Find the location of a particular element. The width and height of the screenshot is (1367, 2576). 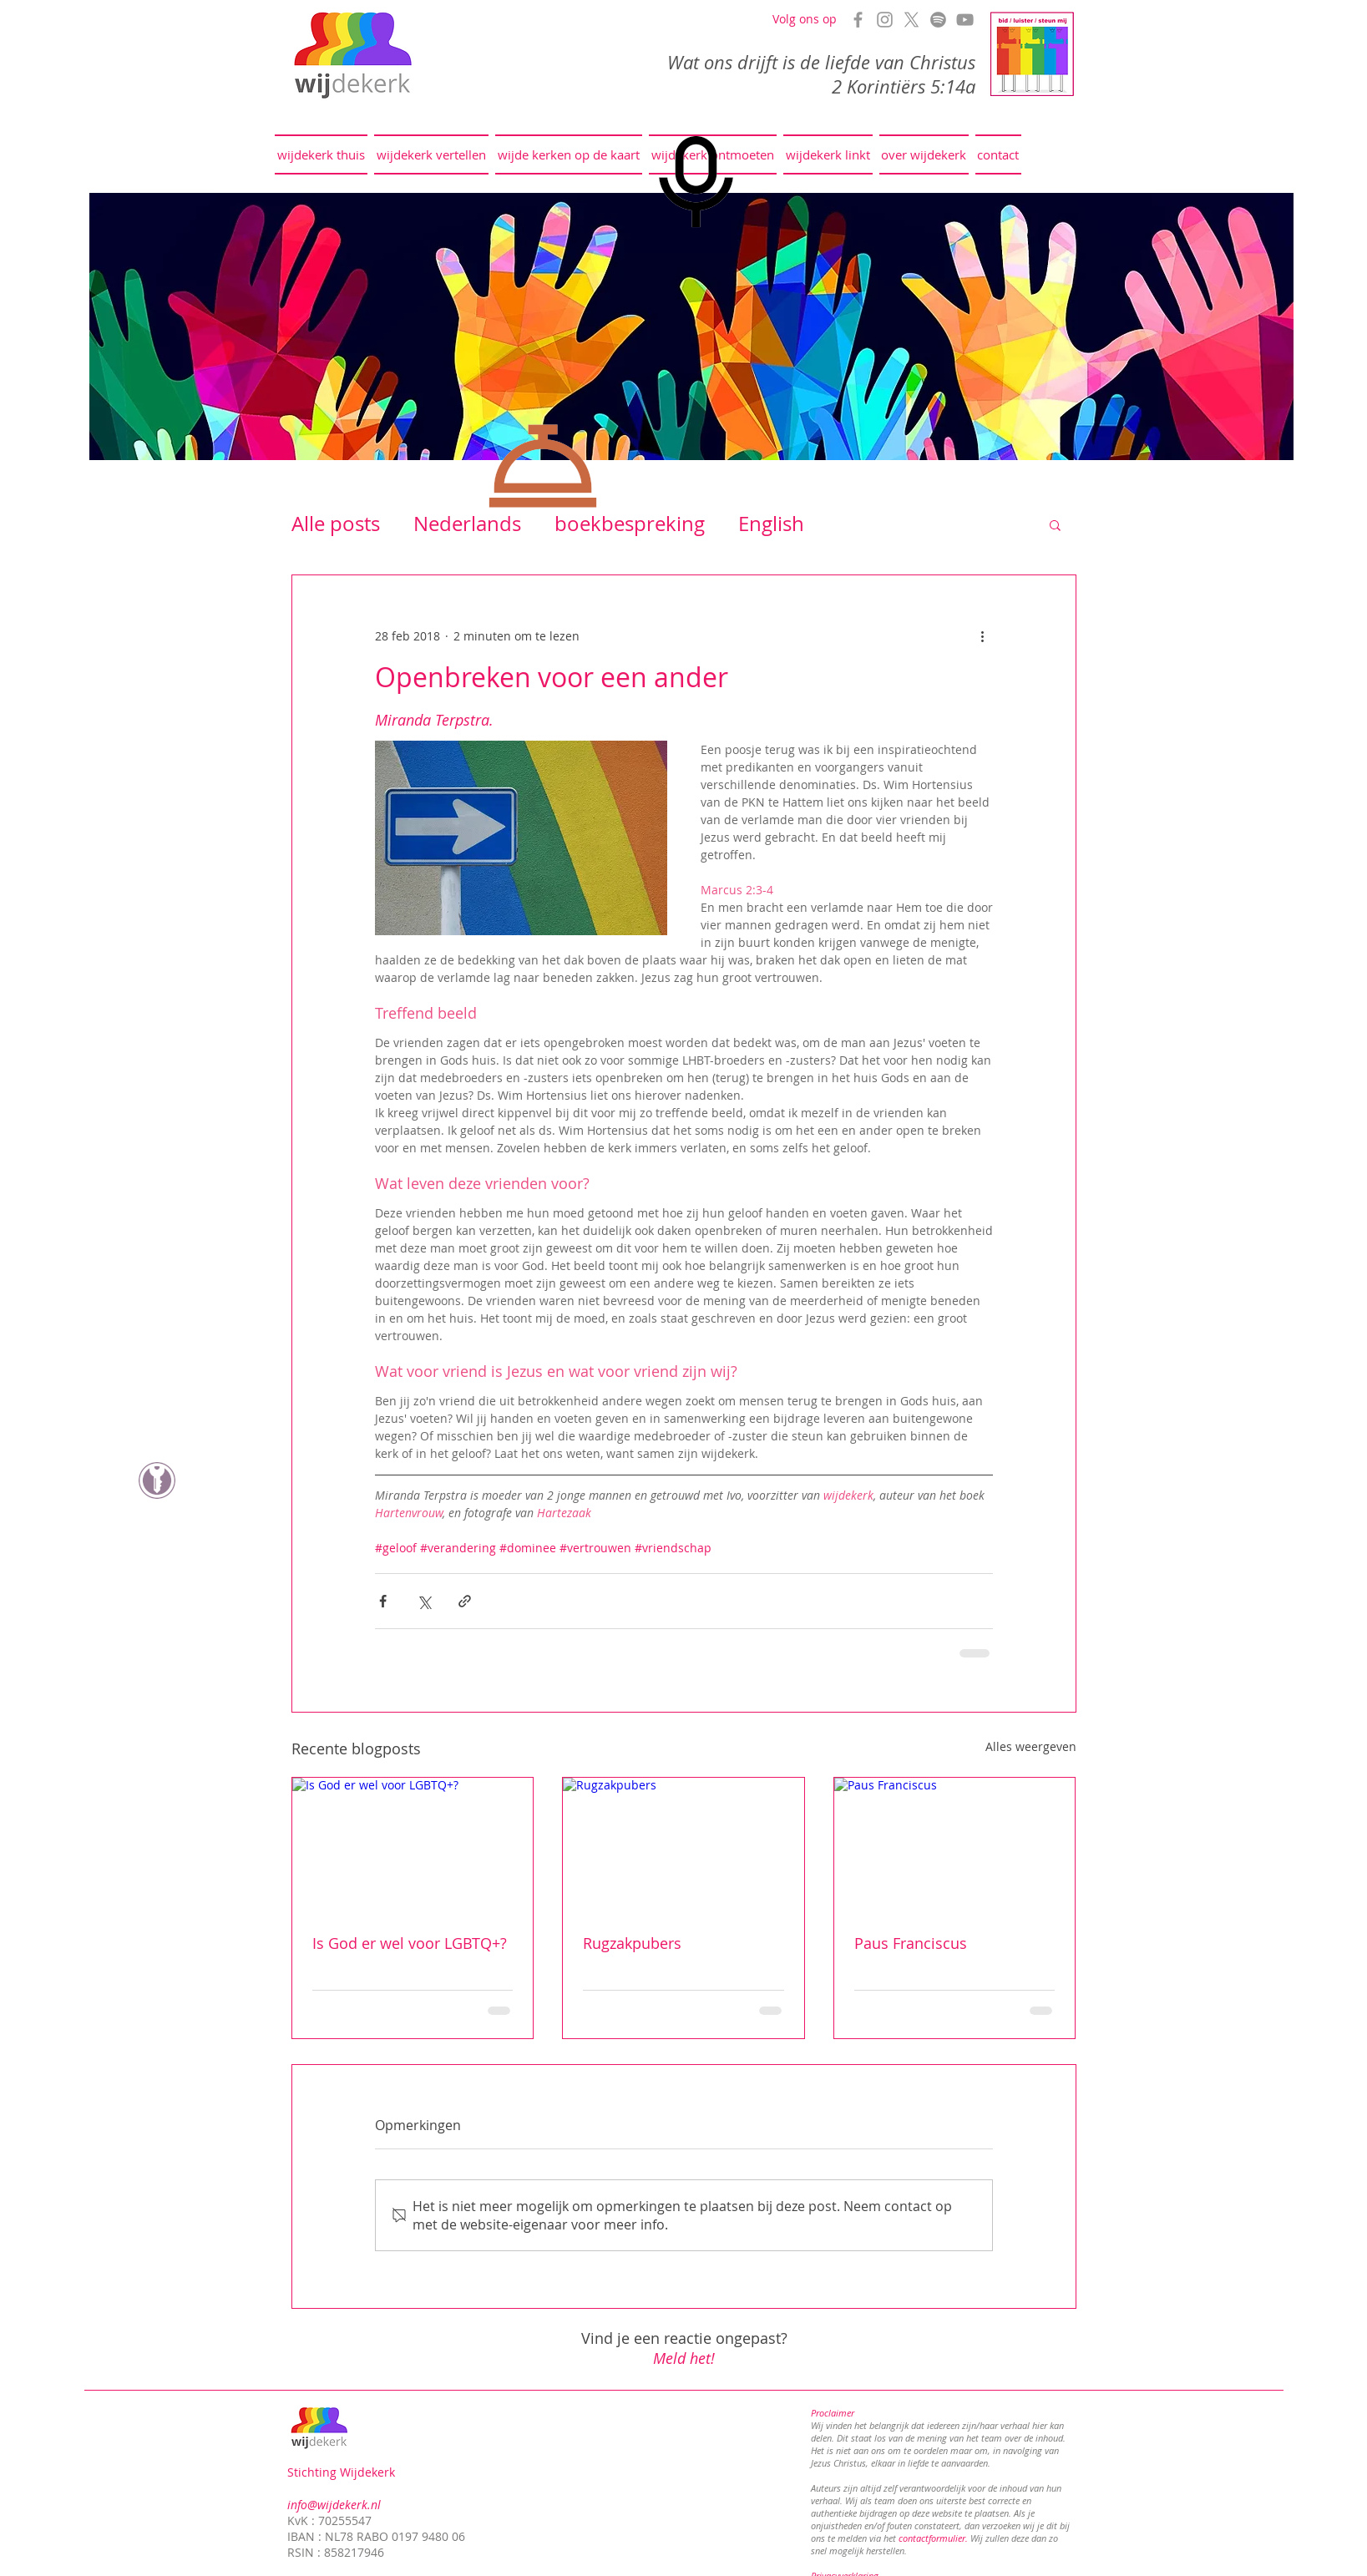

tap to start voice recording is located at coordinates (696, 181).